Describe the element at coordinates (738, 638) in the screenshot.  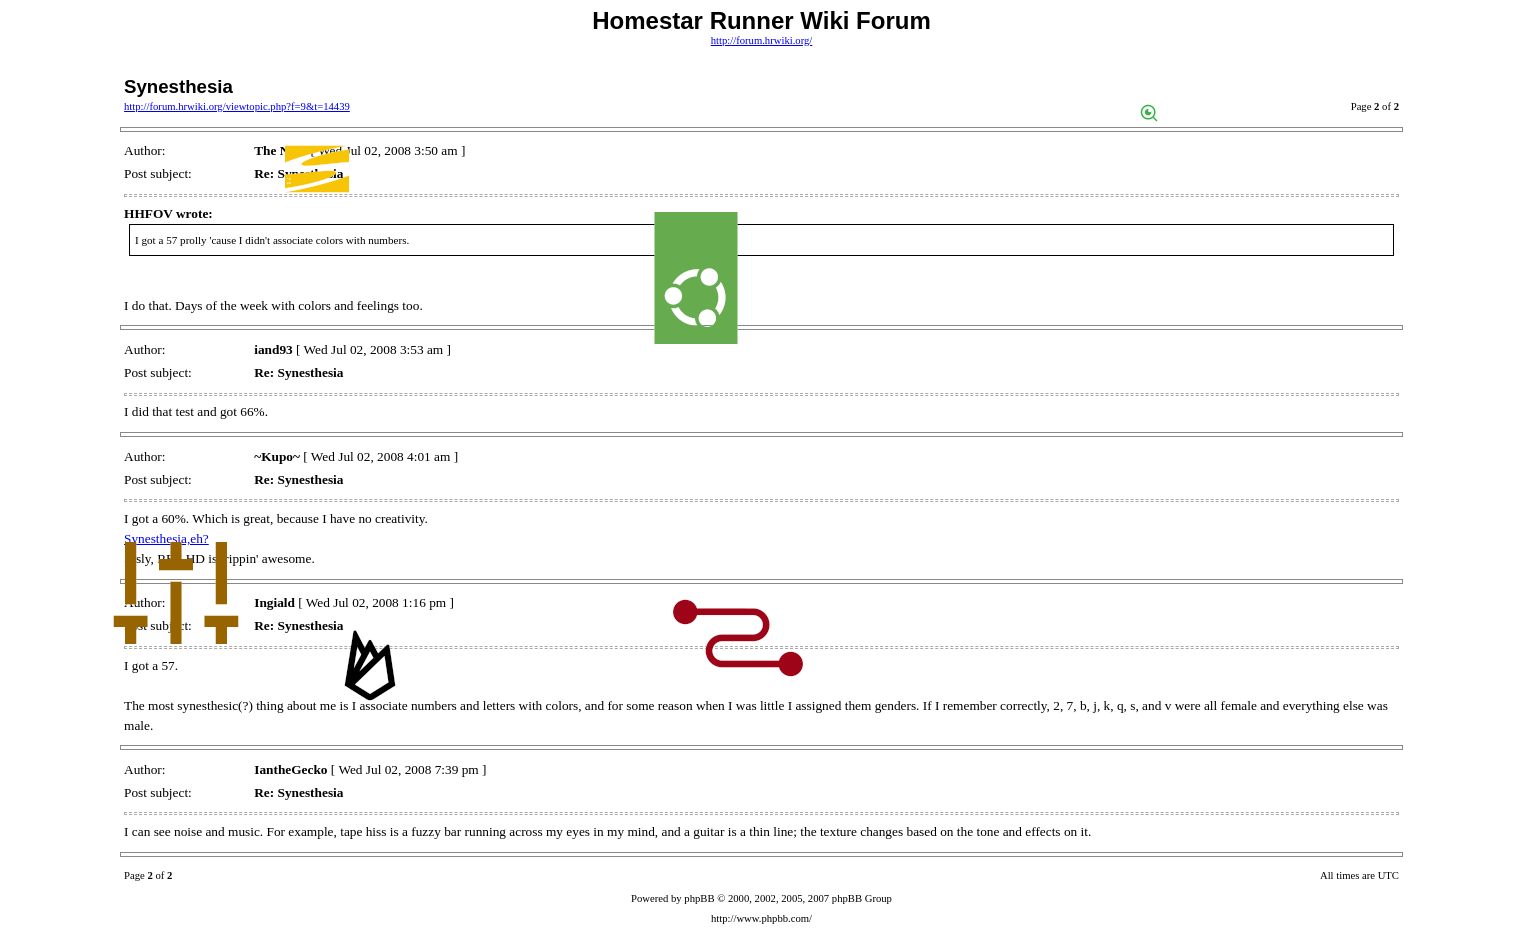
I see `relay app logo` at that location.